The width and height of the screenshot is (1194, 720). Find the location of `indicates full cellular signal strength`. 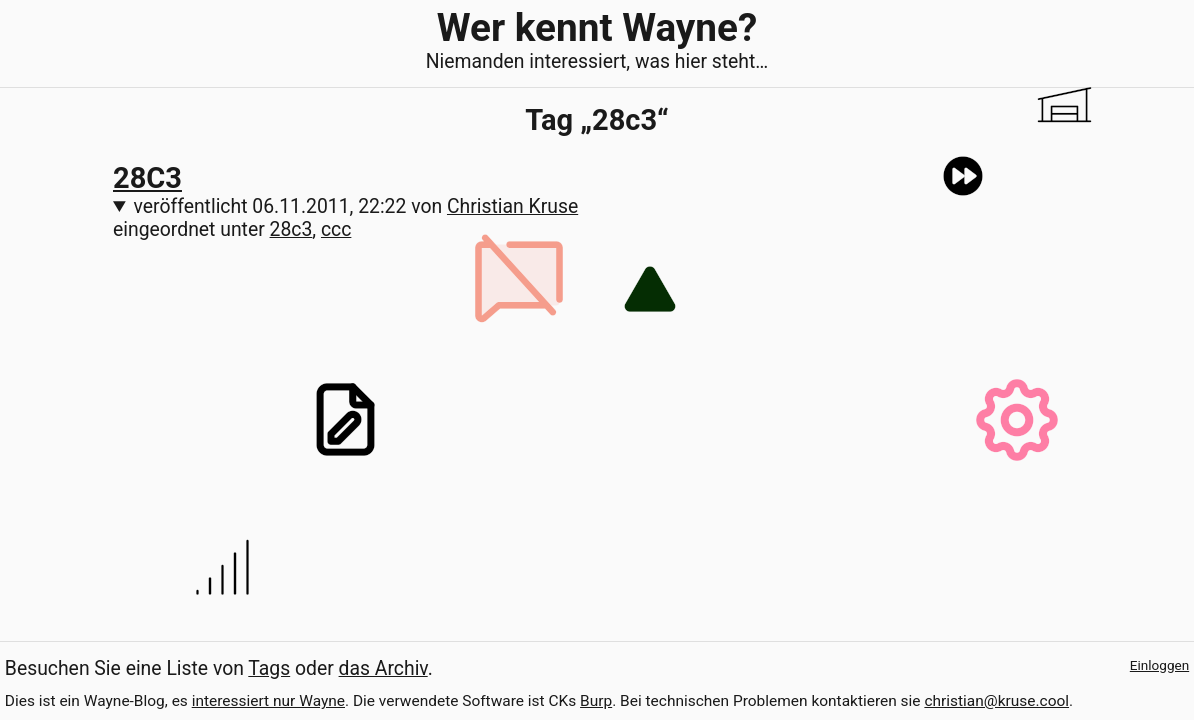

indicates full cellular signal strength is located at coordinates (225, 571).